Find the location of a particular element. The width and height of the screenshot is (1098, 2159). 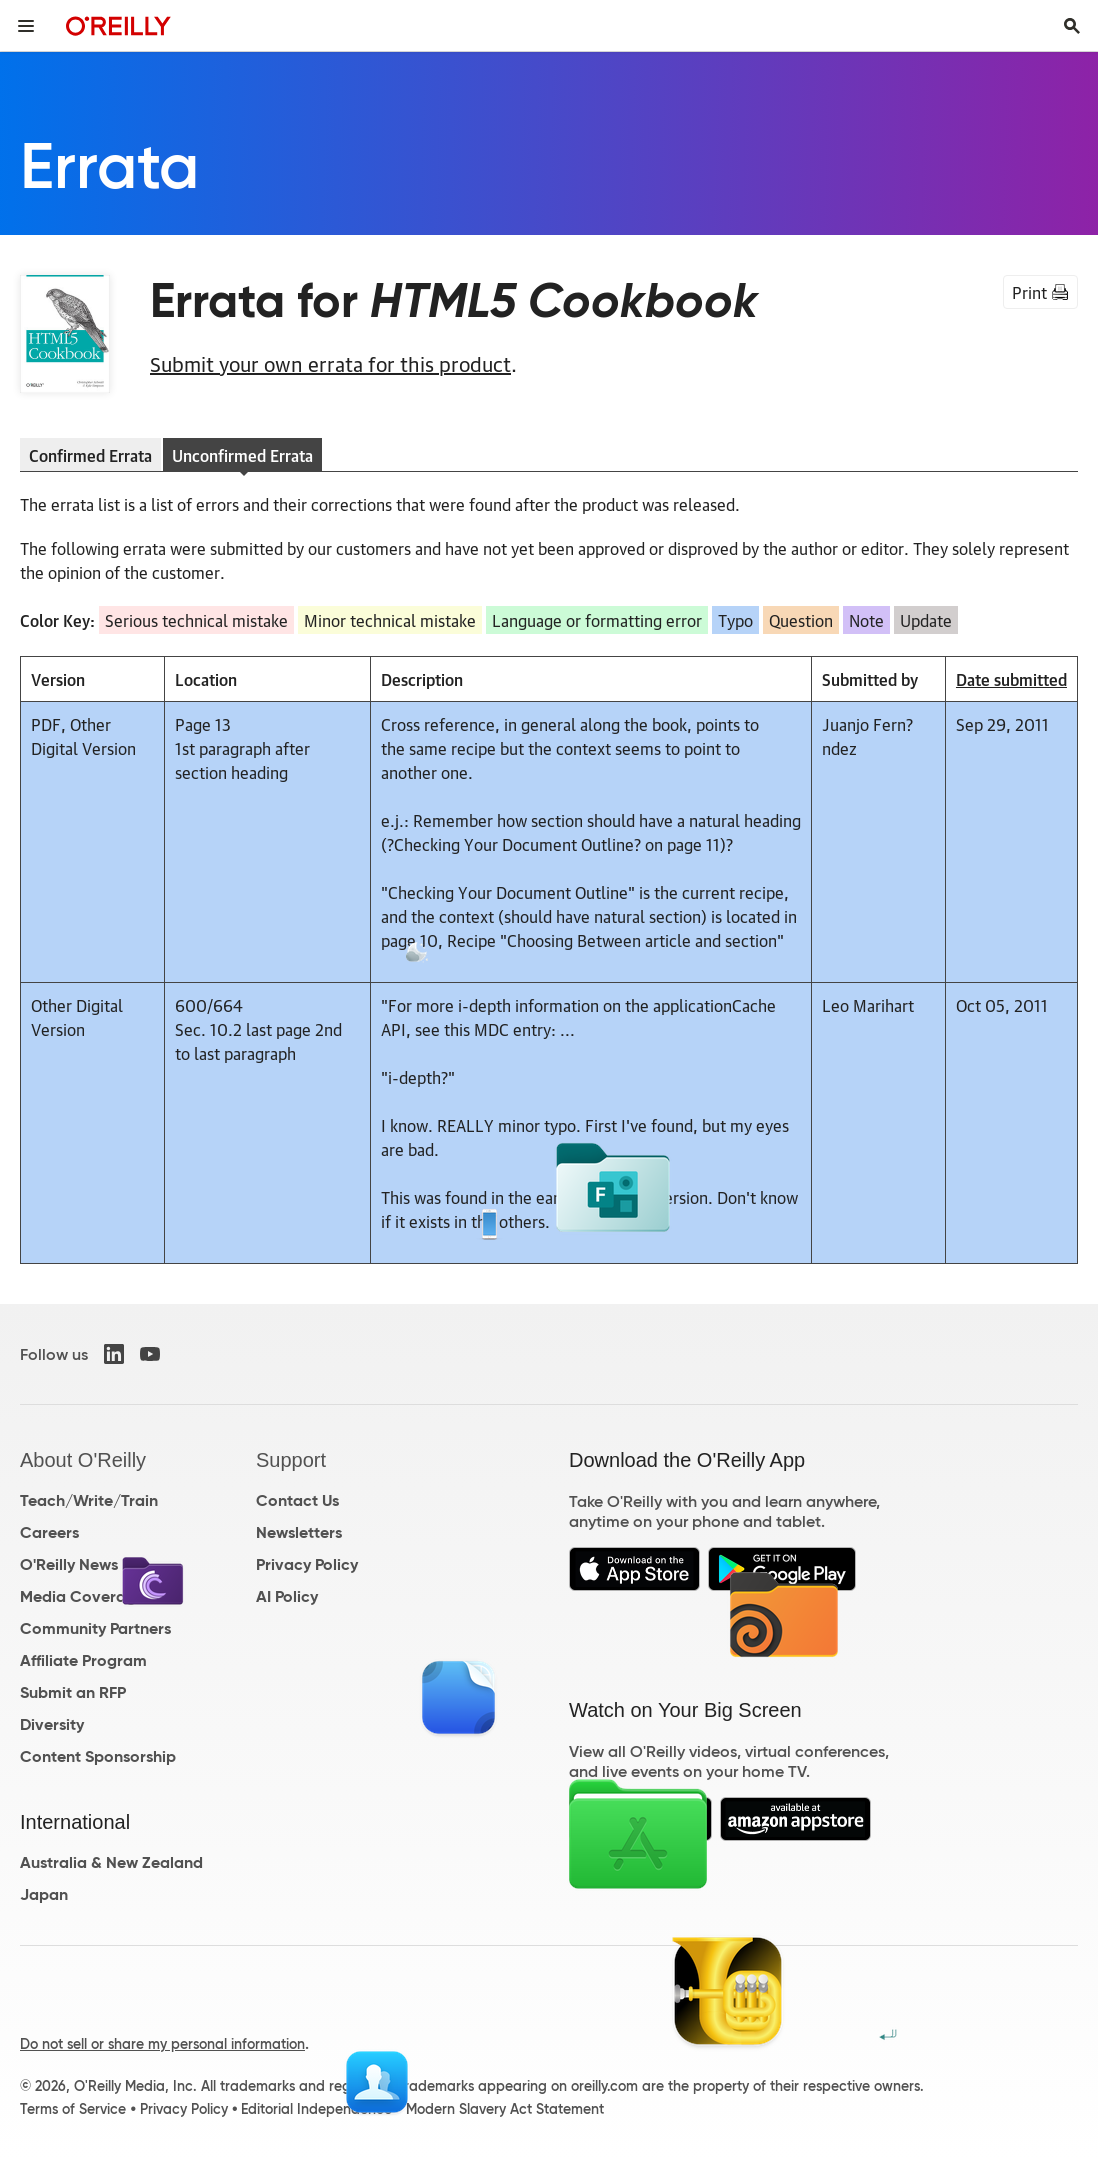

open folder containing bittorrent downloads is located at coordinates (152, 1582).